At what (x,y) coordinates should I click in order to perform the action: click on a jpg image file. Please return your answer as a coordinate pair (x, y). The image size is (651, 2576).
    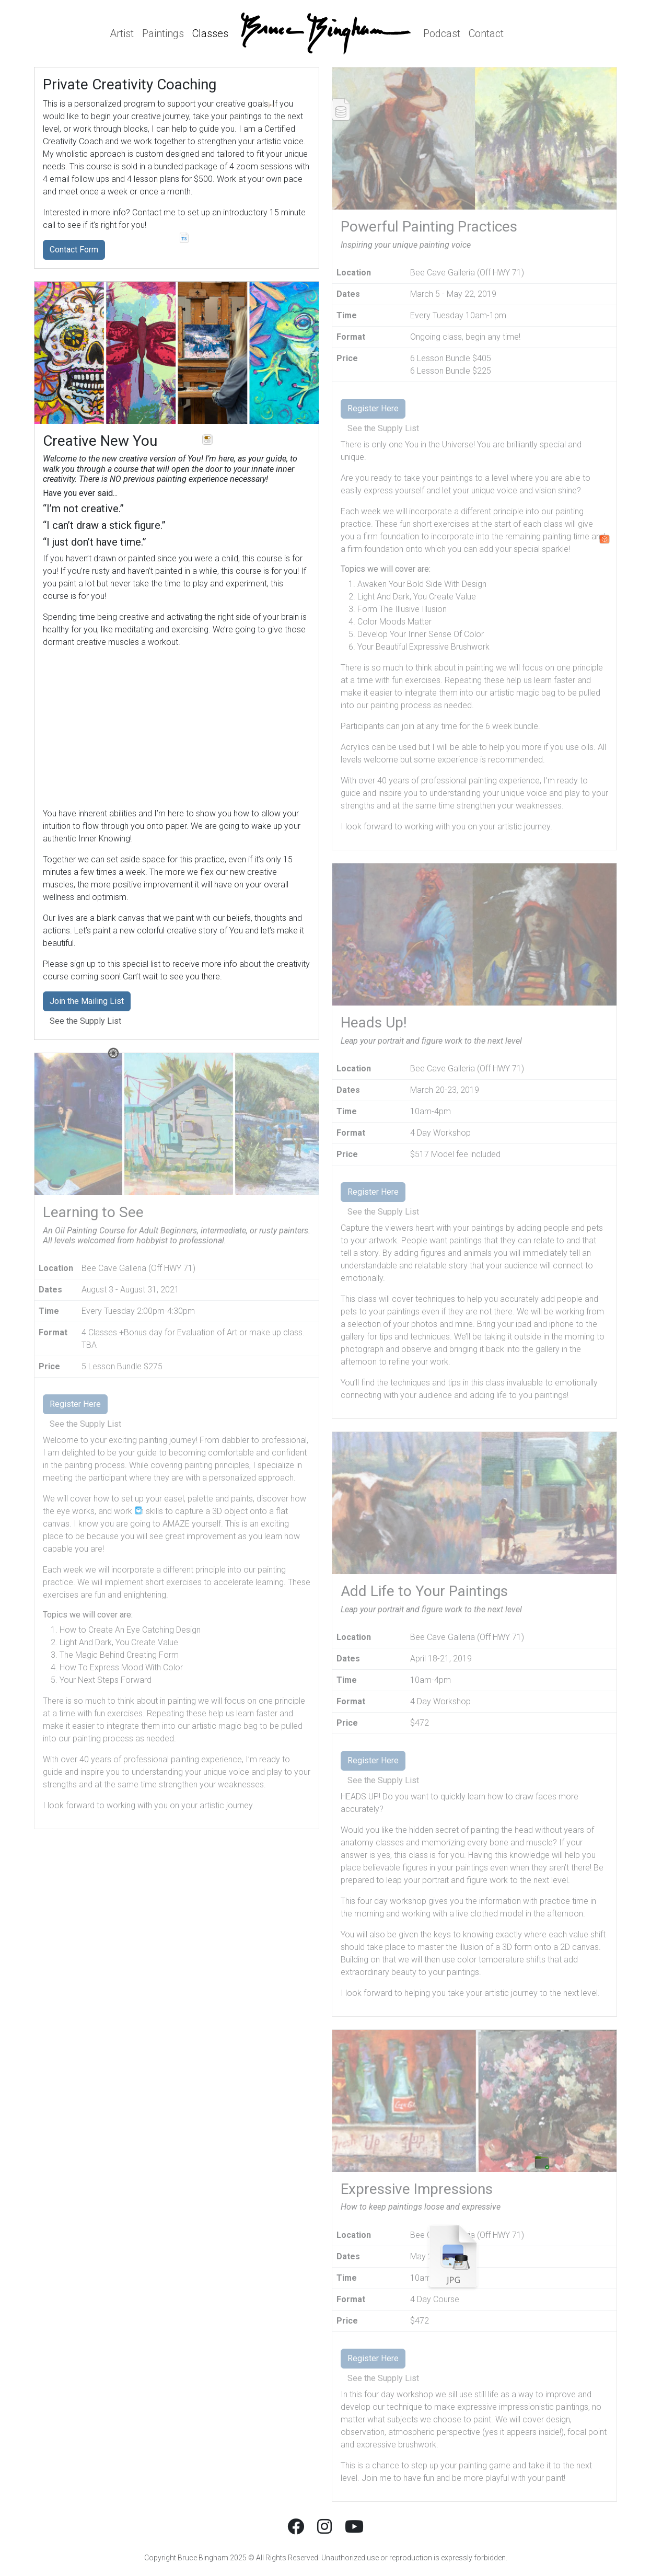
    Looking at the image, I should click on (453, 2257).